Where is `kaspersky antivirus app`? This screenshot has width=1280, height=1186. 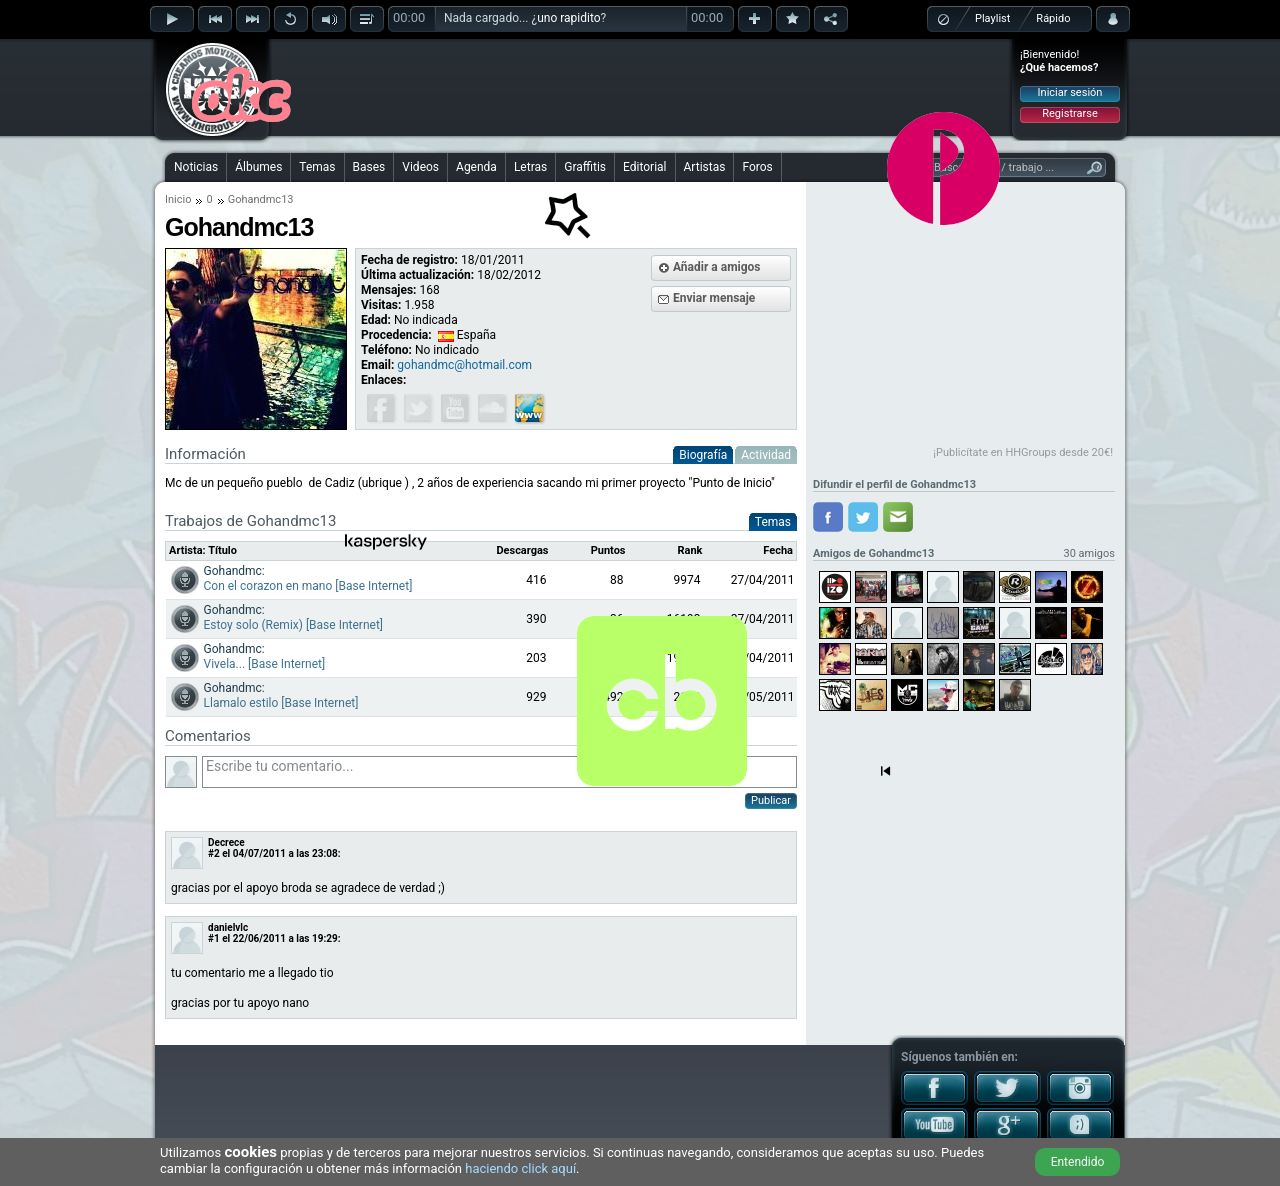 kaspersky antivirus app is located at coordinates (386, 542).